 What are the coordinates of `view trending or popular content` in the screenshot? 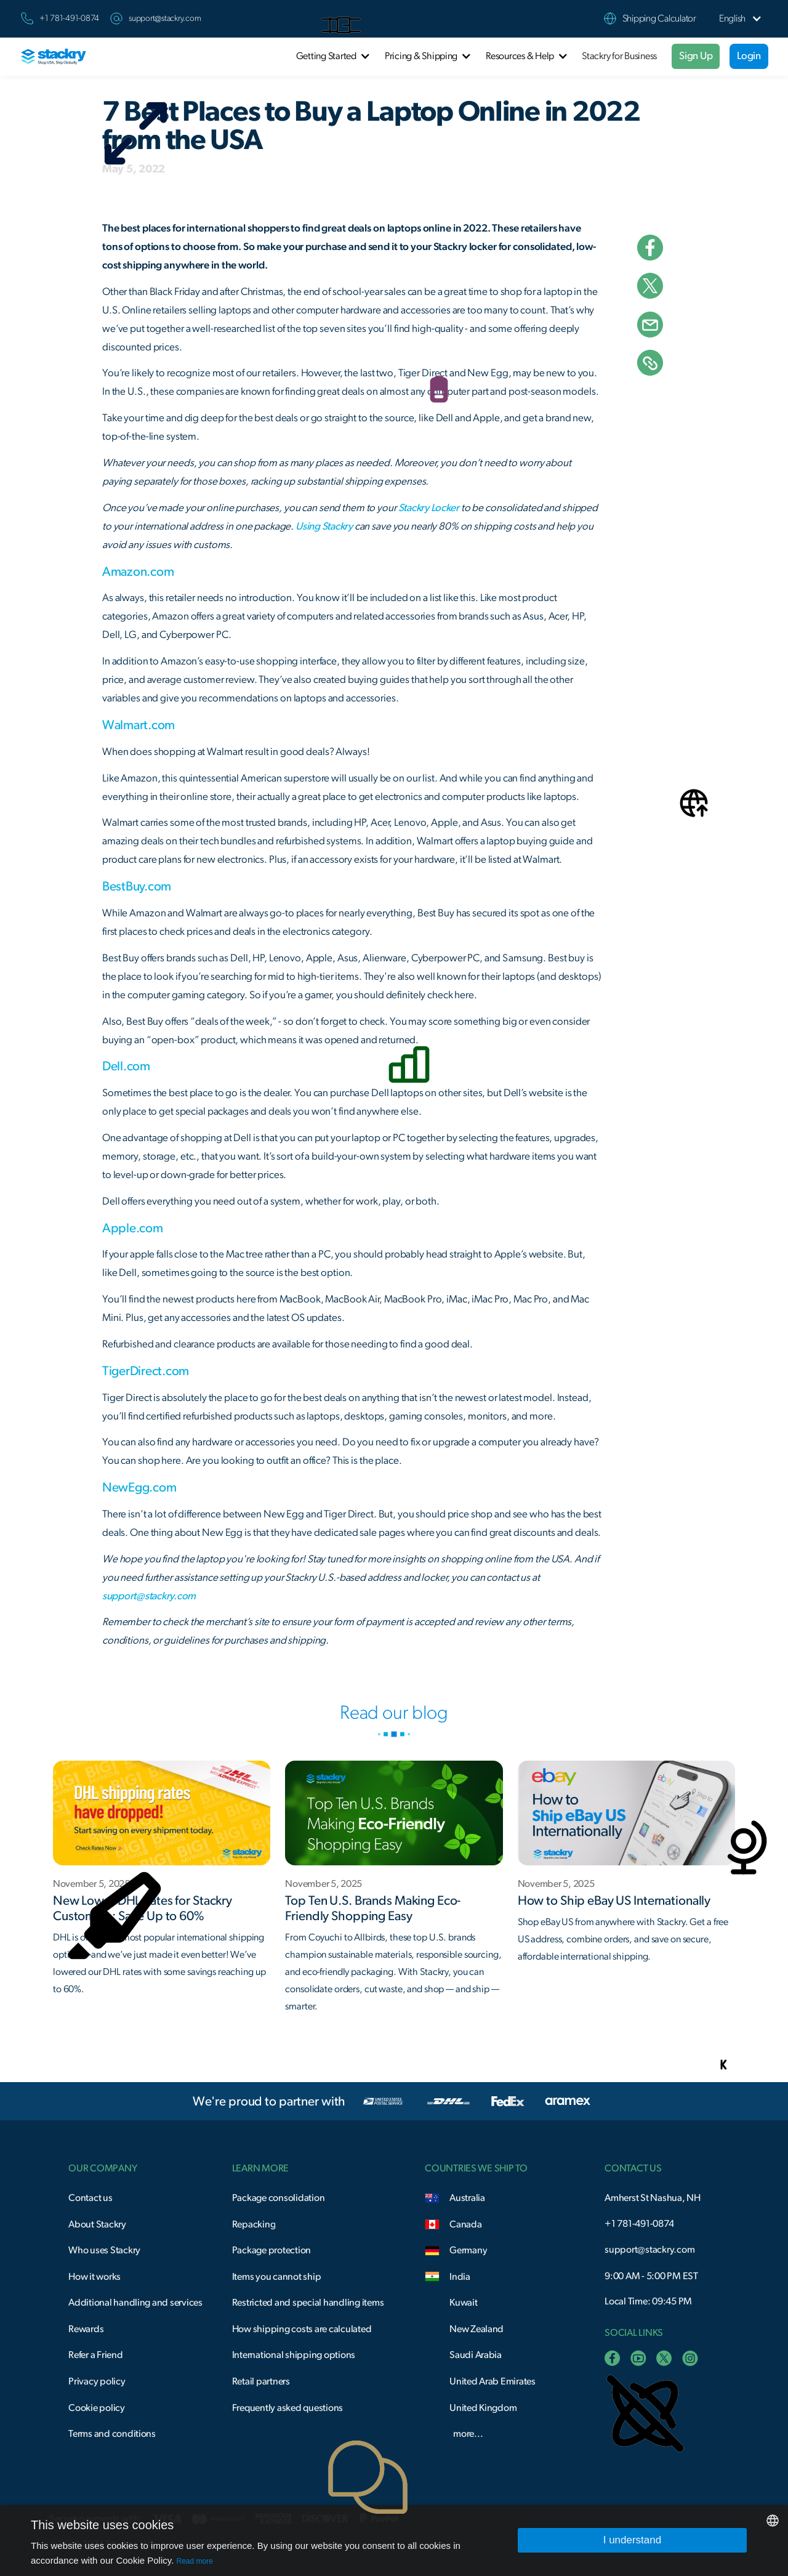 It's located at (409, 1064).